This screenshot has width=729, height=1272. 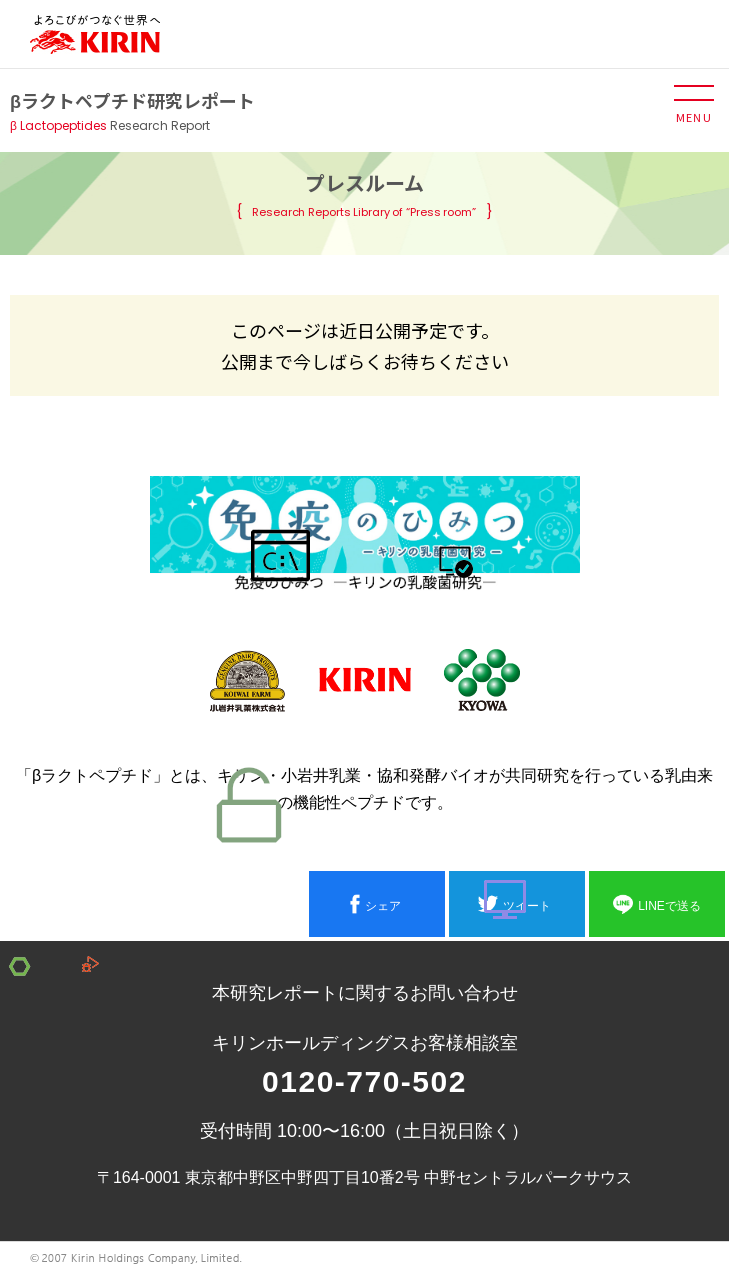 I want to click on unverified data breakpoint in debug mode, so click(x=20, y=966).